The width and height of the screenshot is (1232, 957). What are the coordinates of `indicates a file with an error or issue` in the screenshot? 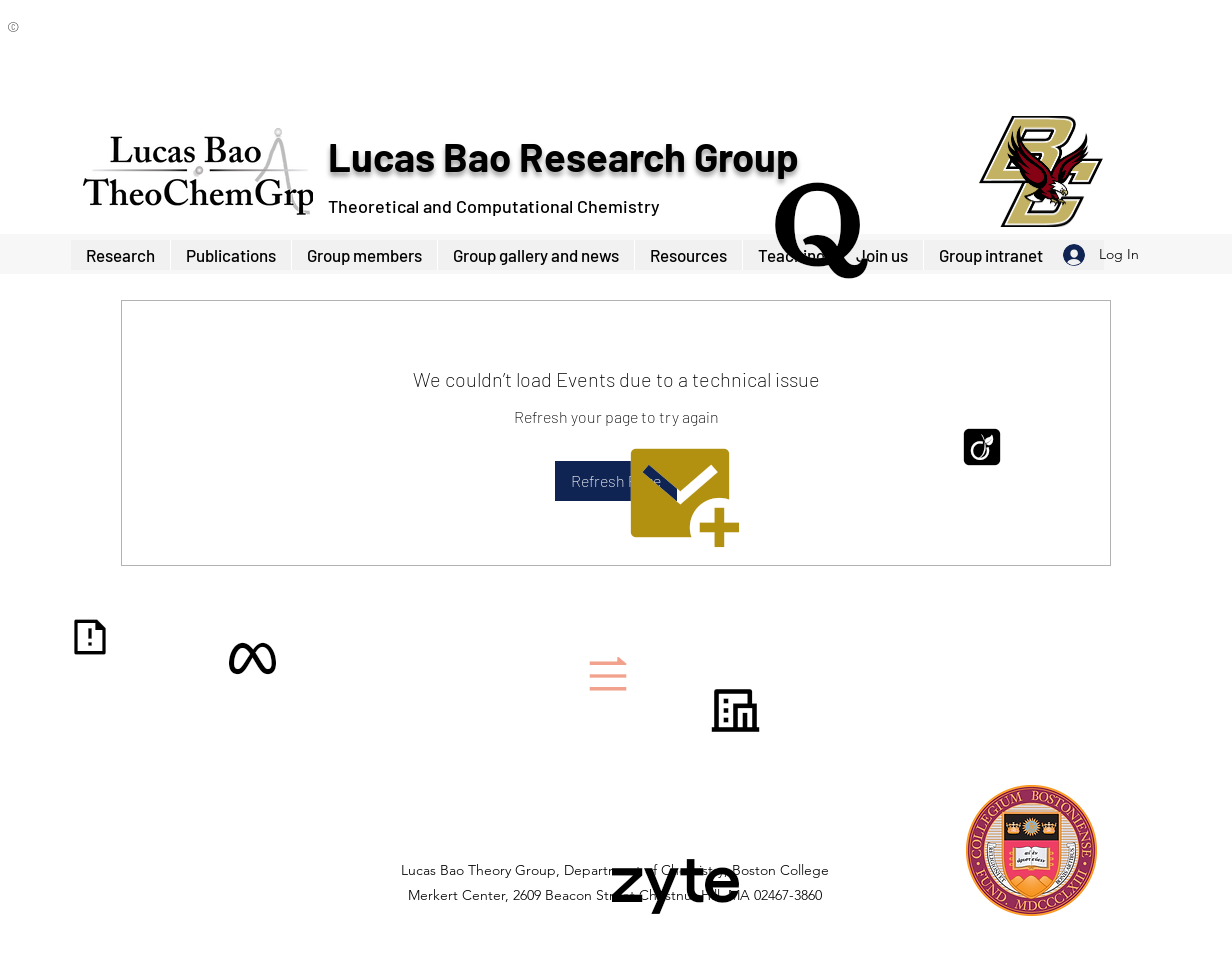 It's located at (90, 637).